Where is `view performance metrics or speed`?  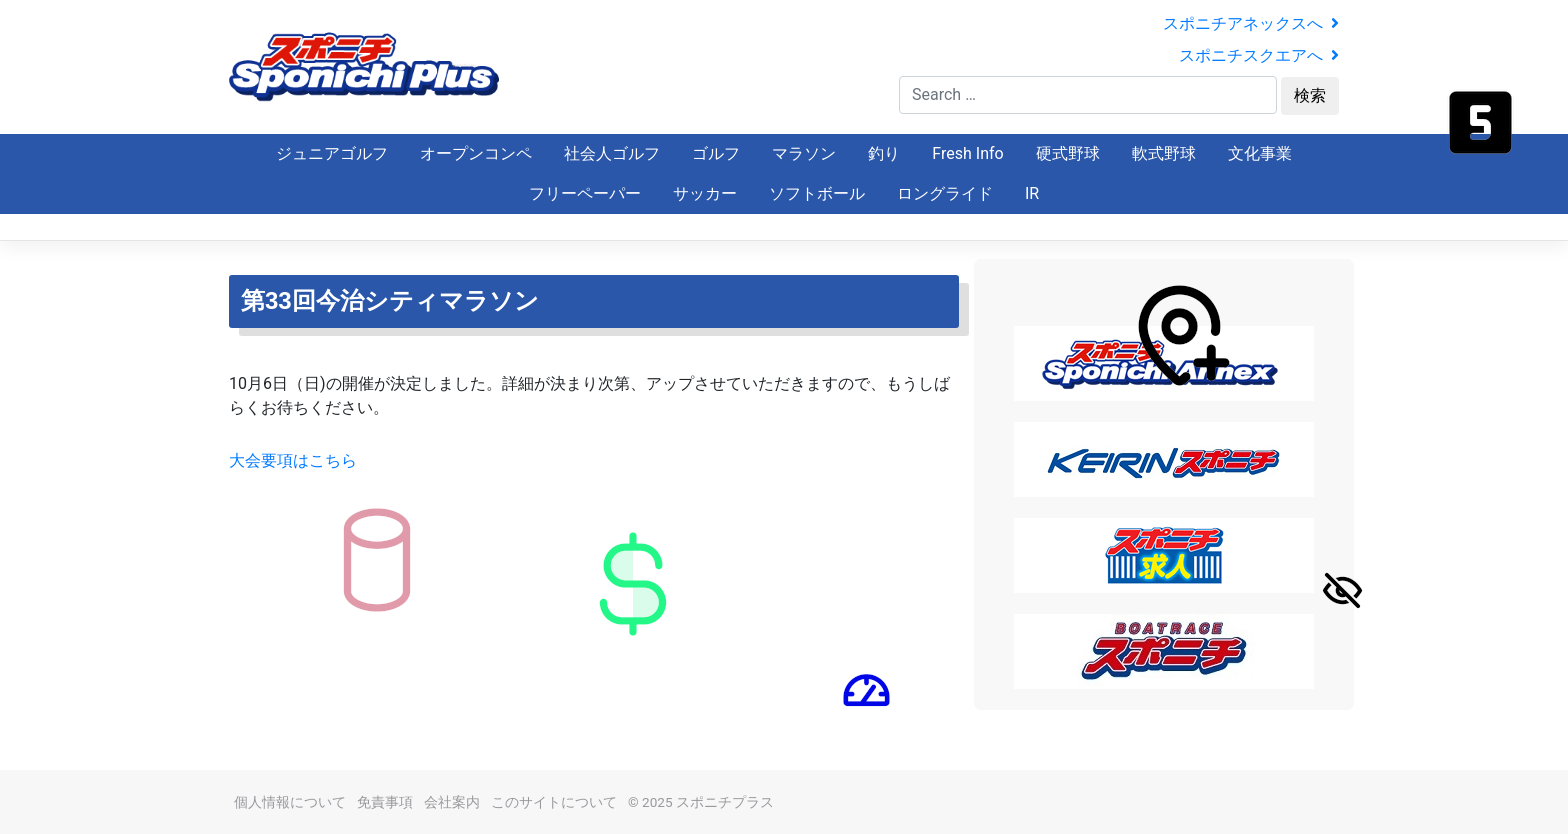
view performance metrics or speed is located at coordinates (866, 692).